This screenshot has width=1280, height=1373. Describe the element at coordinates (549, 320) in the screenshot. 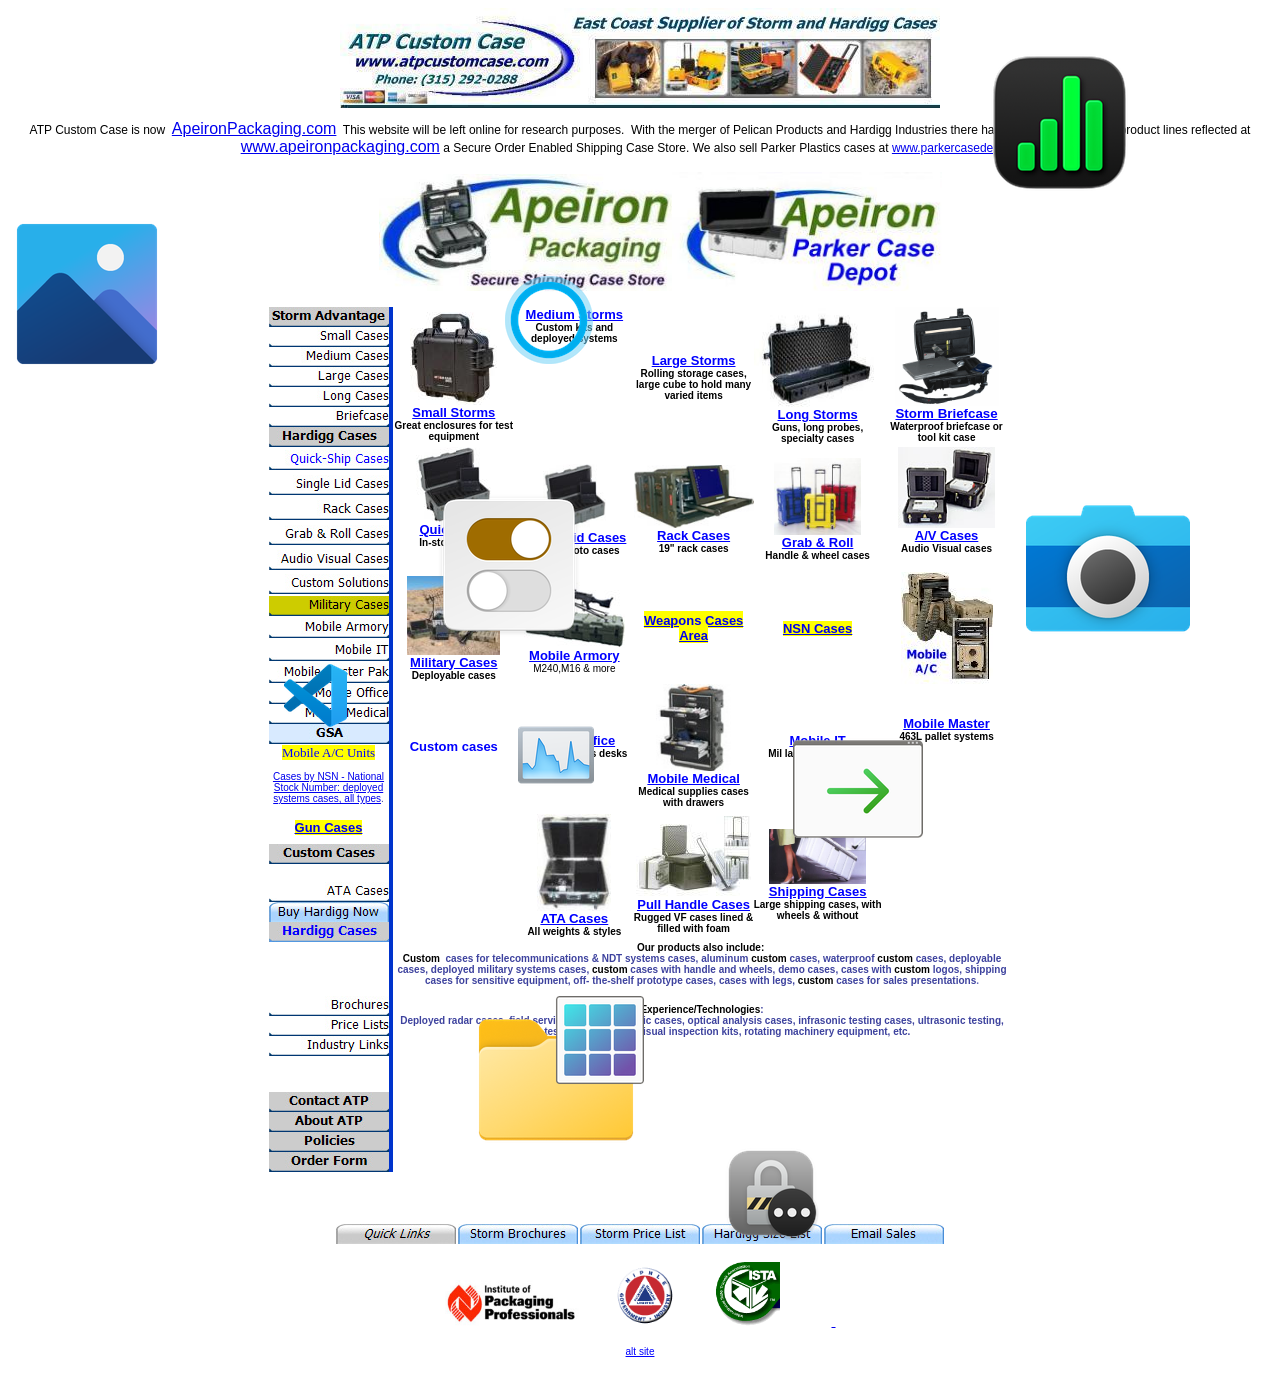

I see `open Microsoft Cortana voice assistant` at that location.